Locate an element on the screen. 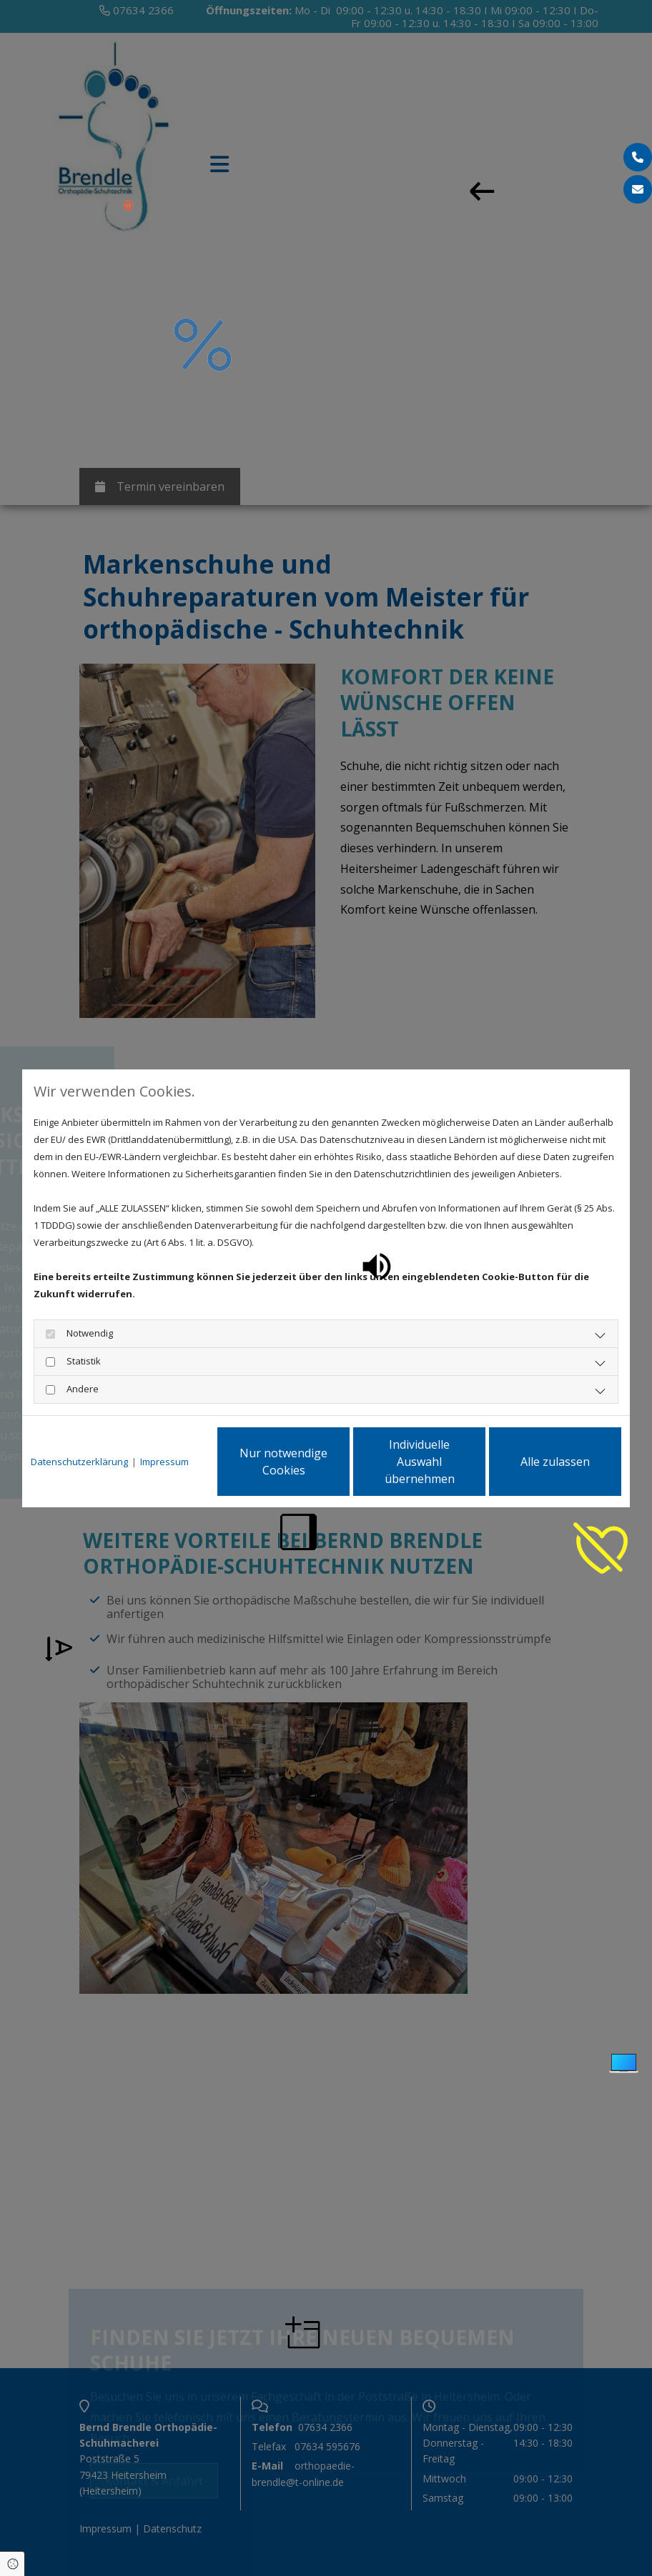 This screenshot has height=2576, width=652. rotate text direction downward is located at coordinates (58, 1649).